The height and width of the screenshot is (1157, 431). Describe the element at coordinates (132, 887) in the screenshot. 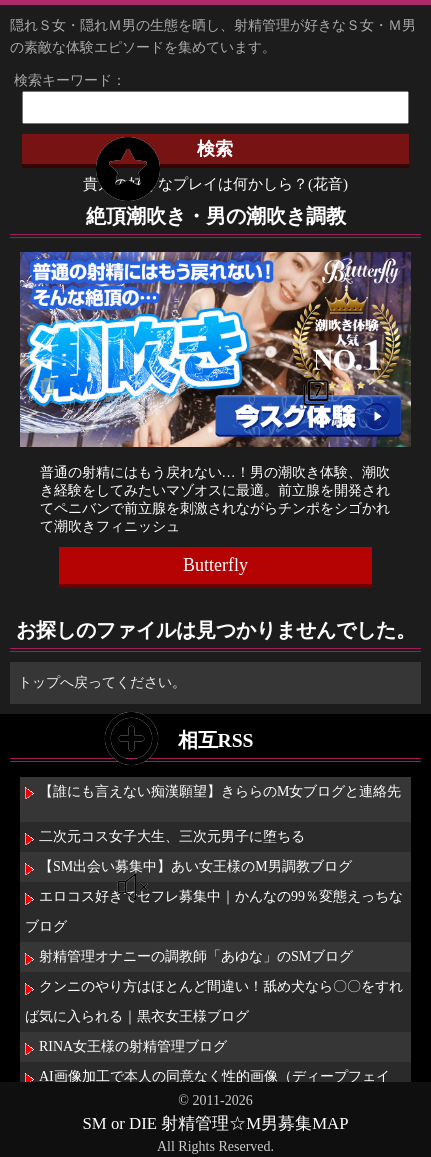

I see `mute audio or sound` at that location.